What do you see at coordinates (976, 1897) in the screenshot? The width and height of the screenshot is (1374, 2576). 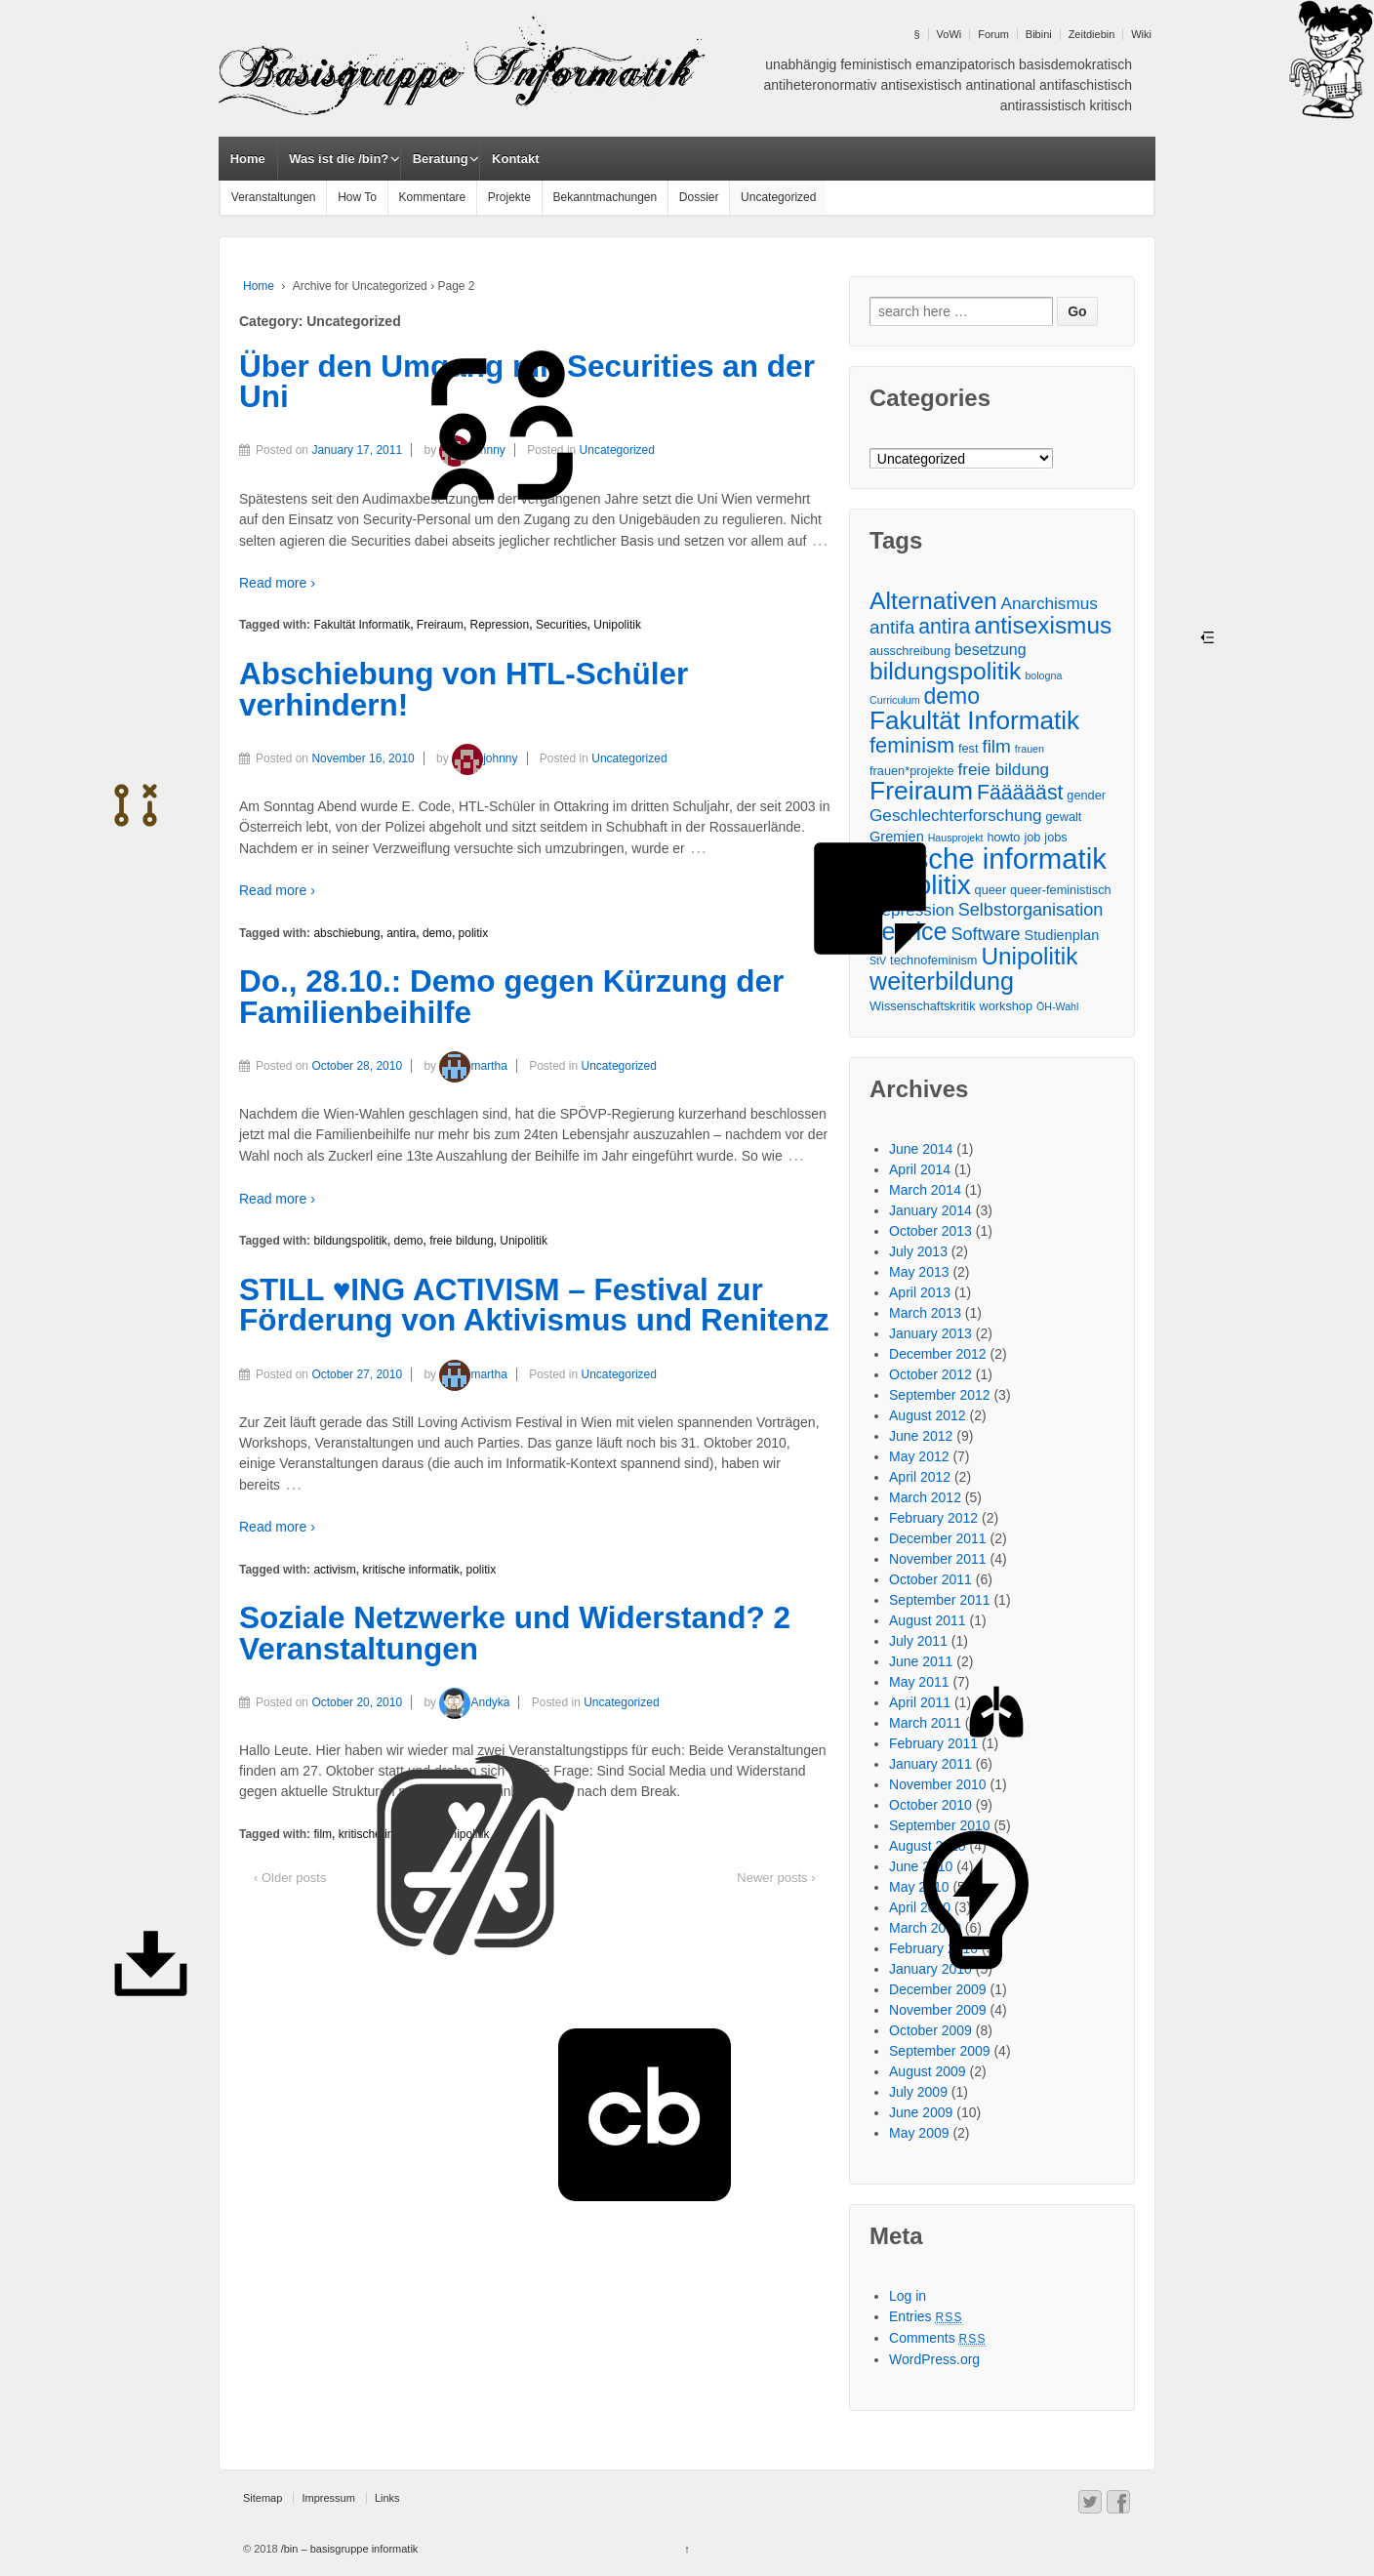 I see `indicates a new idea or inspiration` at bounding box center [976, 1897].